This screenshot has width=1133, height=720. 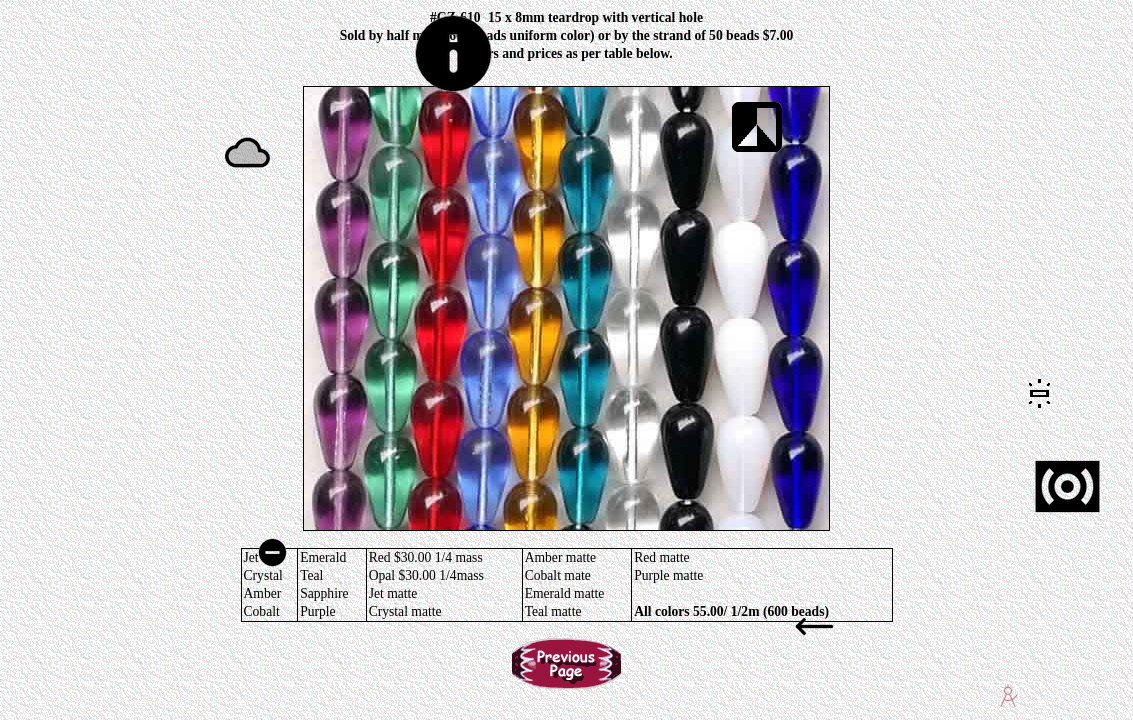 I want to click on move item to the left, so click(x=814, y=626).